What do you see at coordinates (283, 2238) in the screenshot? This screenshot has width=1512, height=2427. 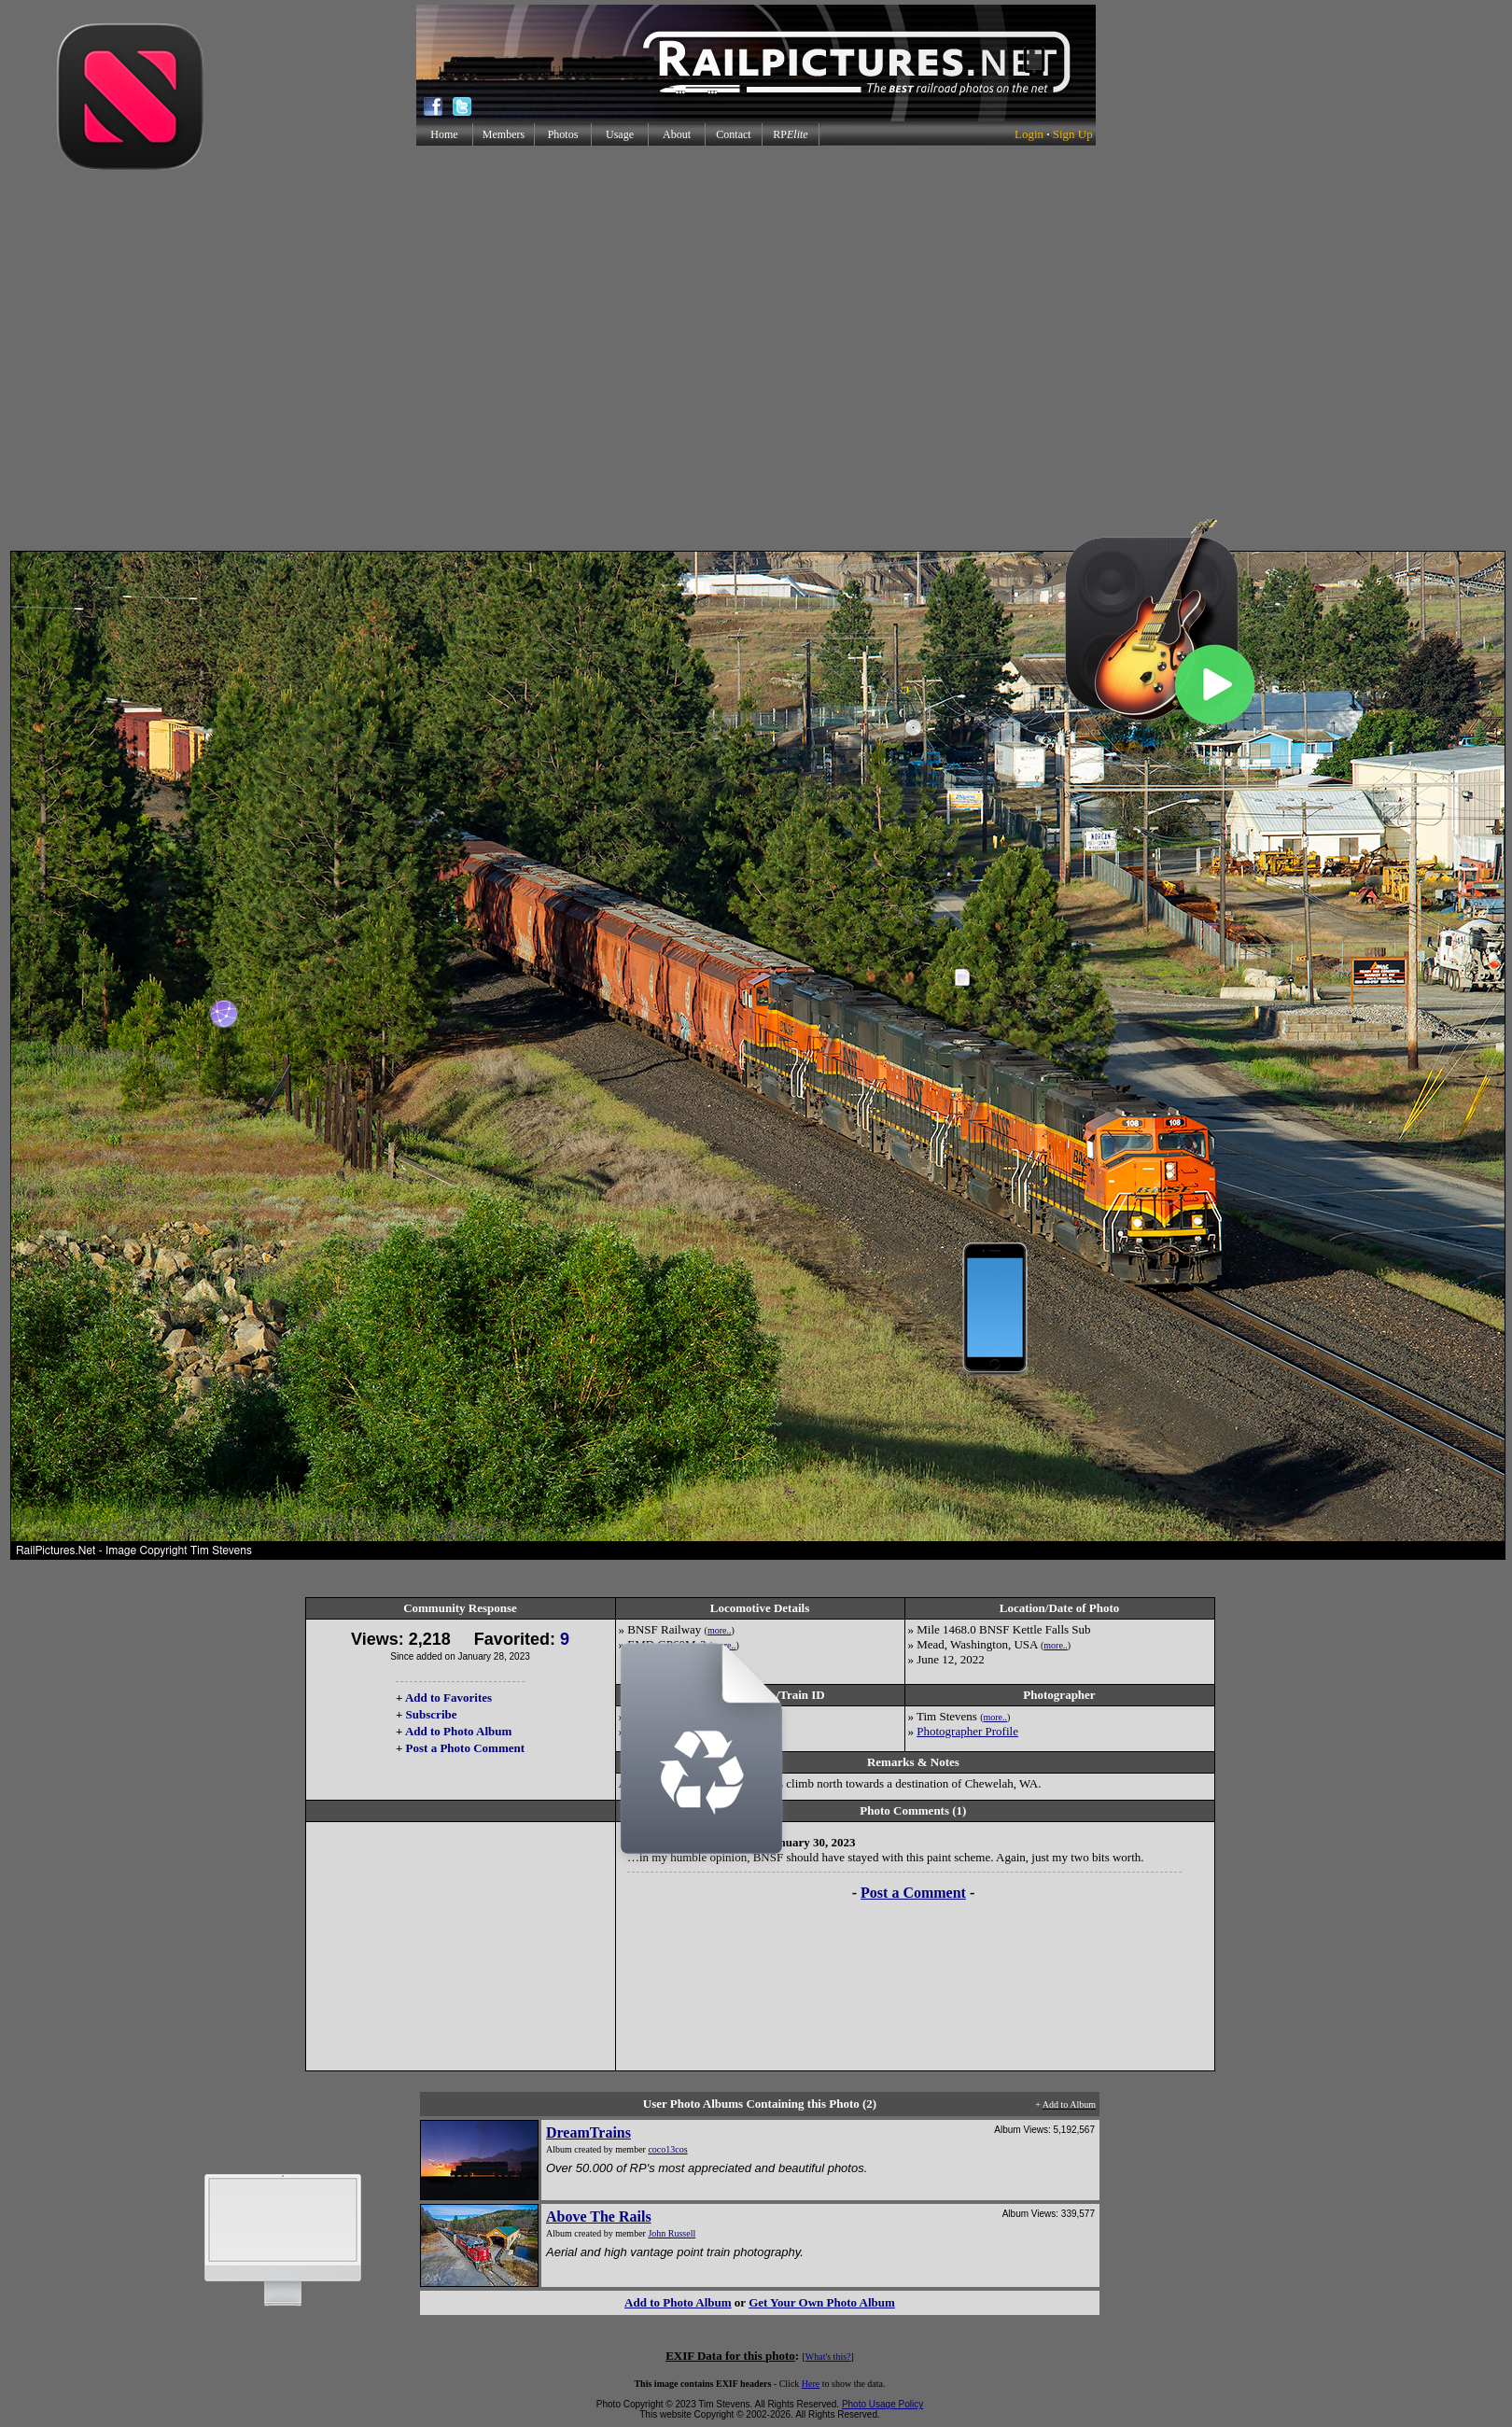 I see `represents this mac in system preferences or network settings` at bounding box center [283, 2238].